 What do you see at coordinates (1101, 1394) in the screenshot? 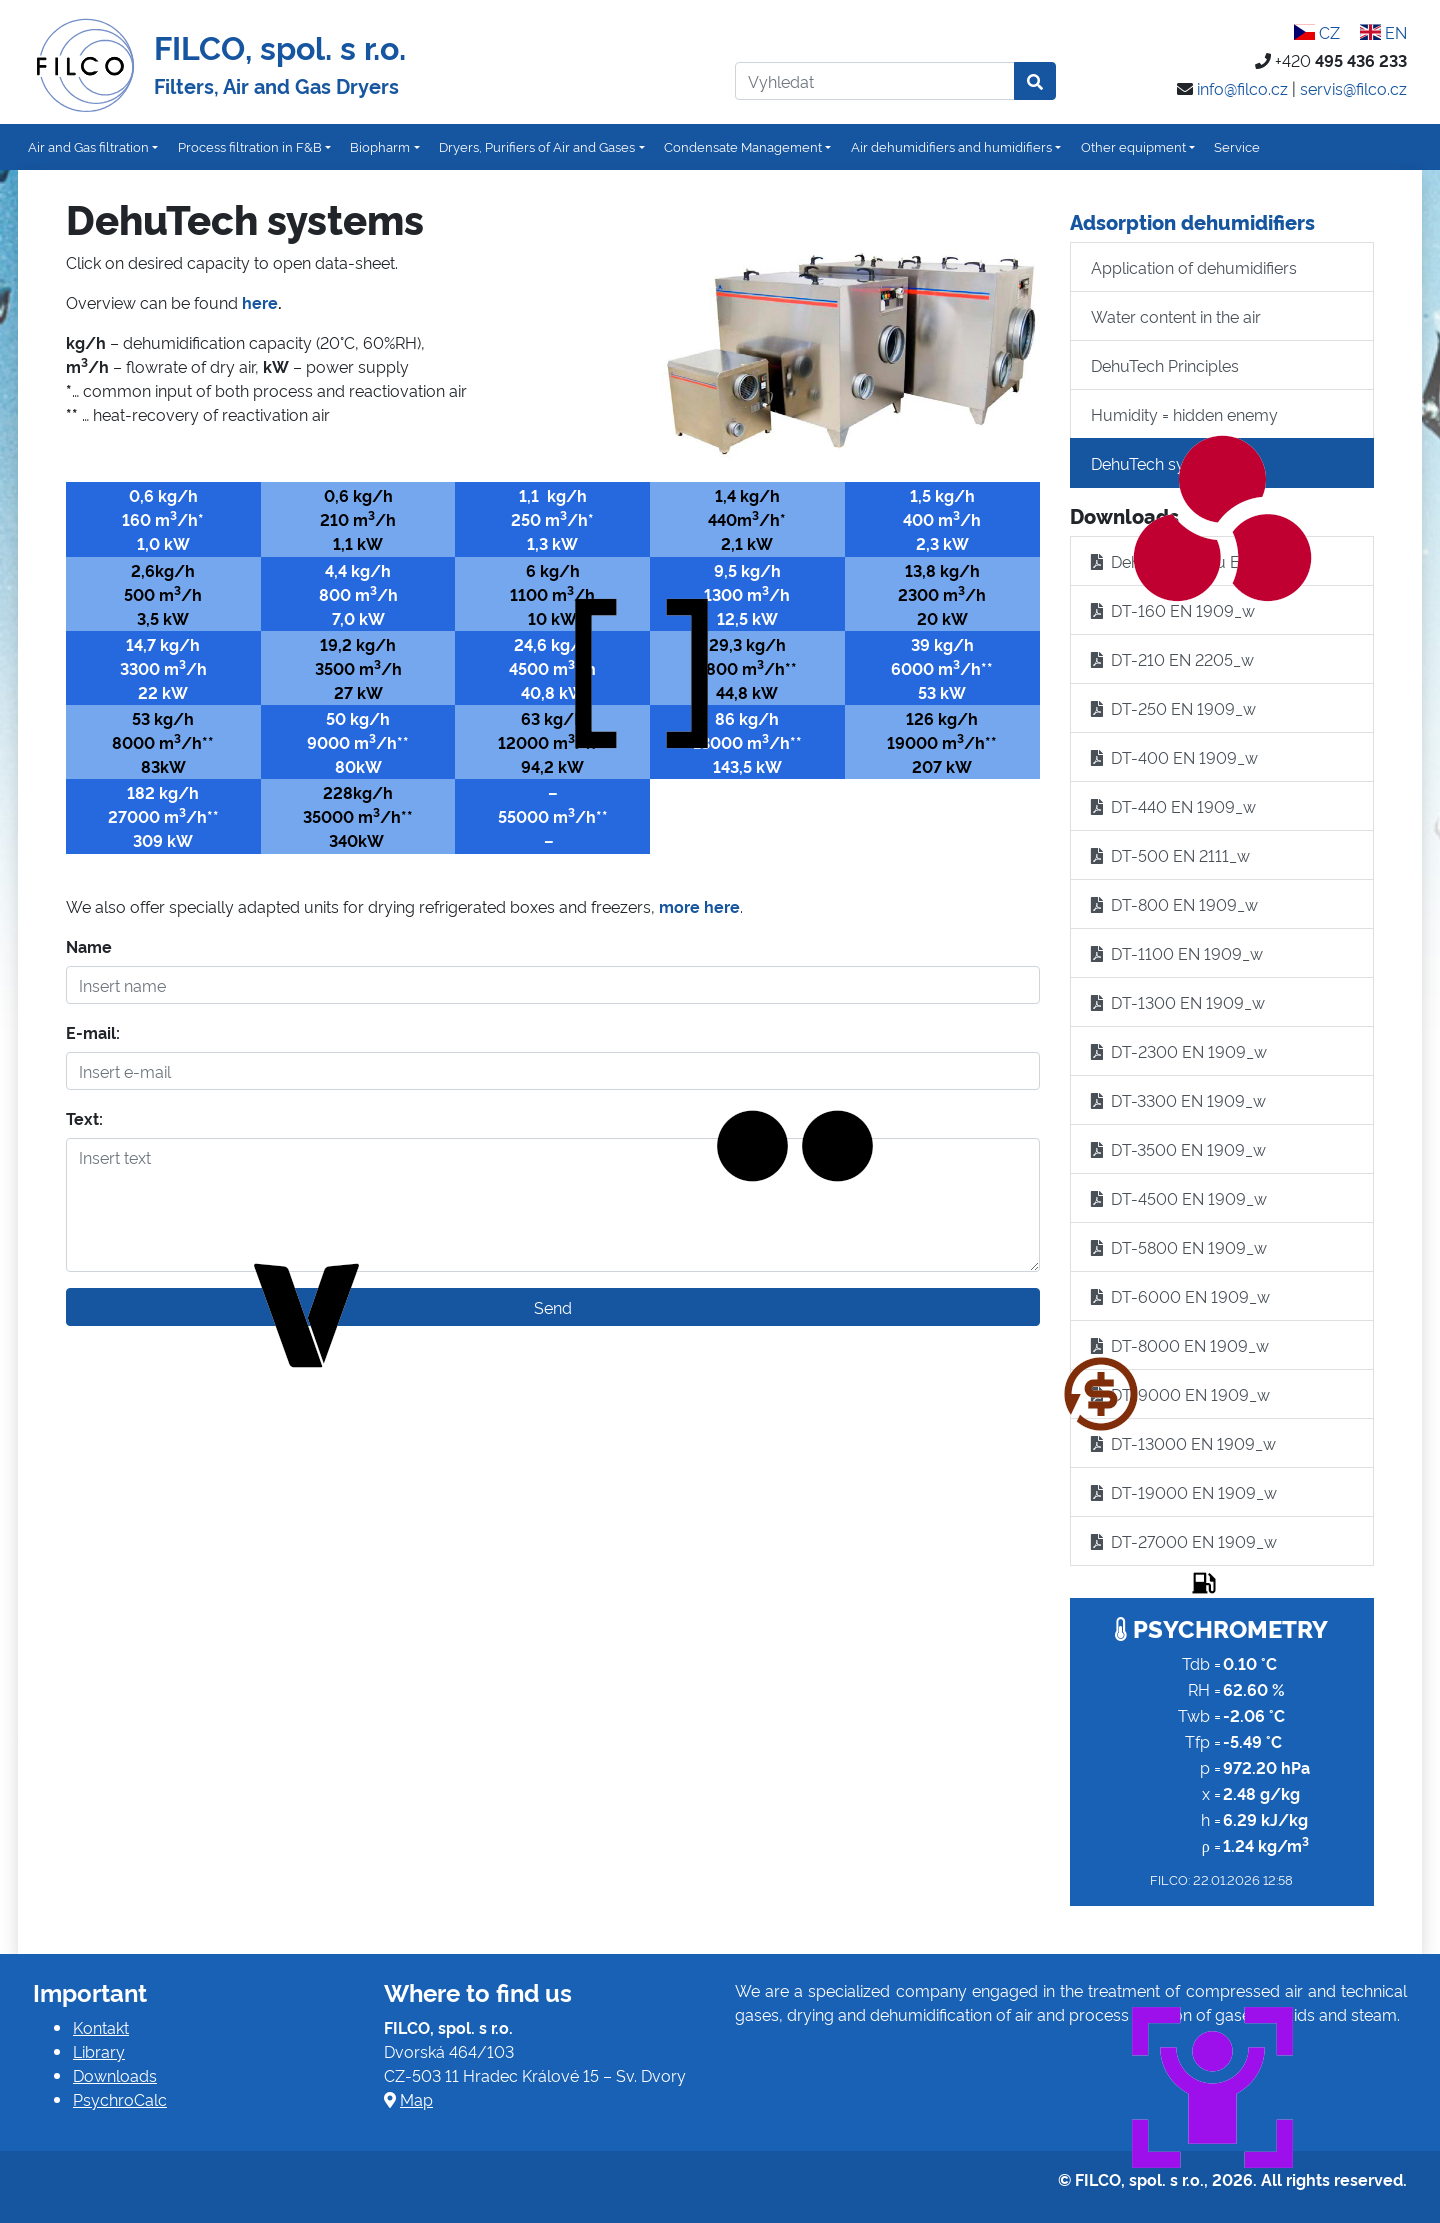
I see `request a refund for a purchase` at bounding box center [1101, 1394].